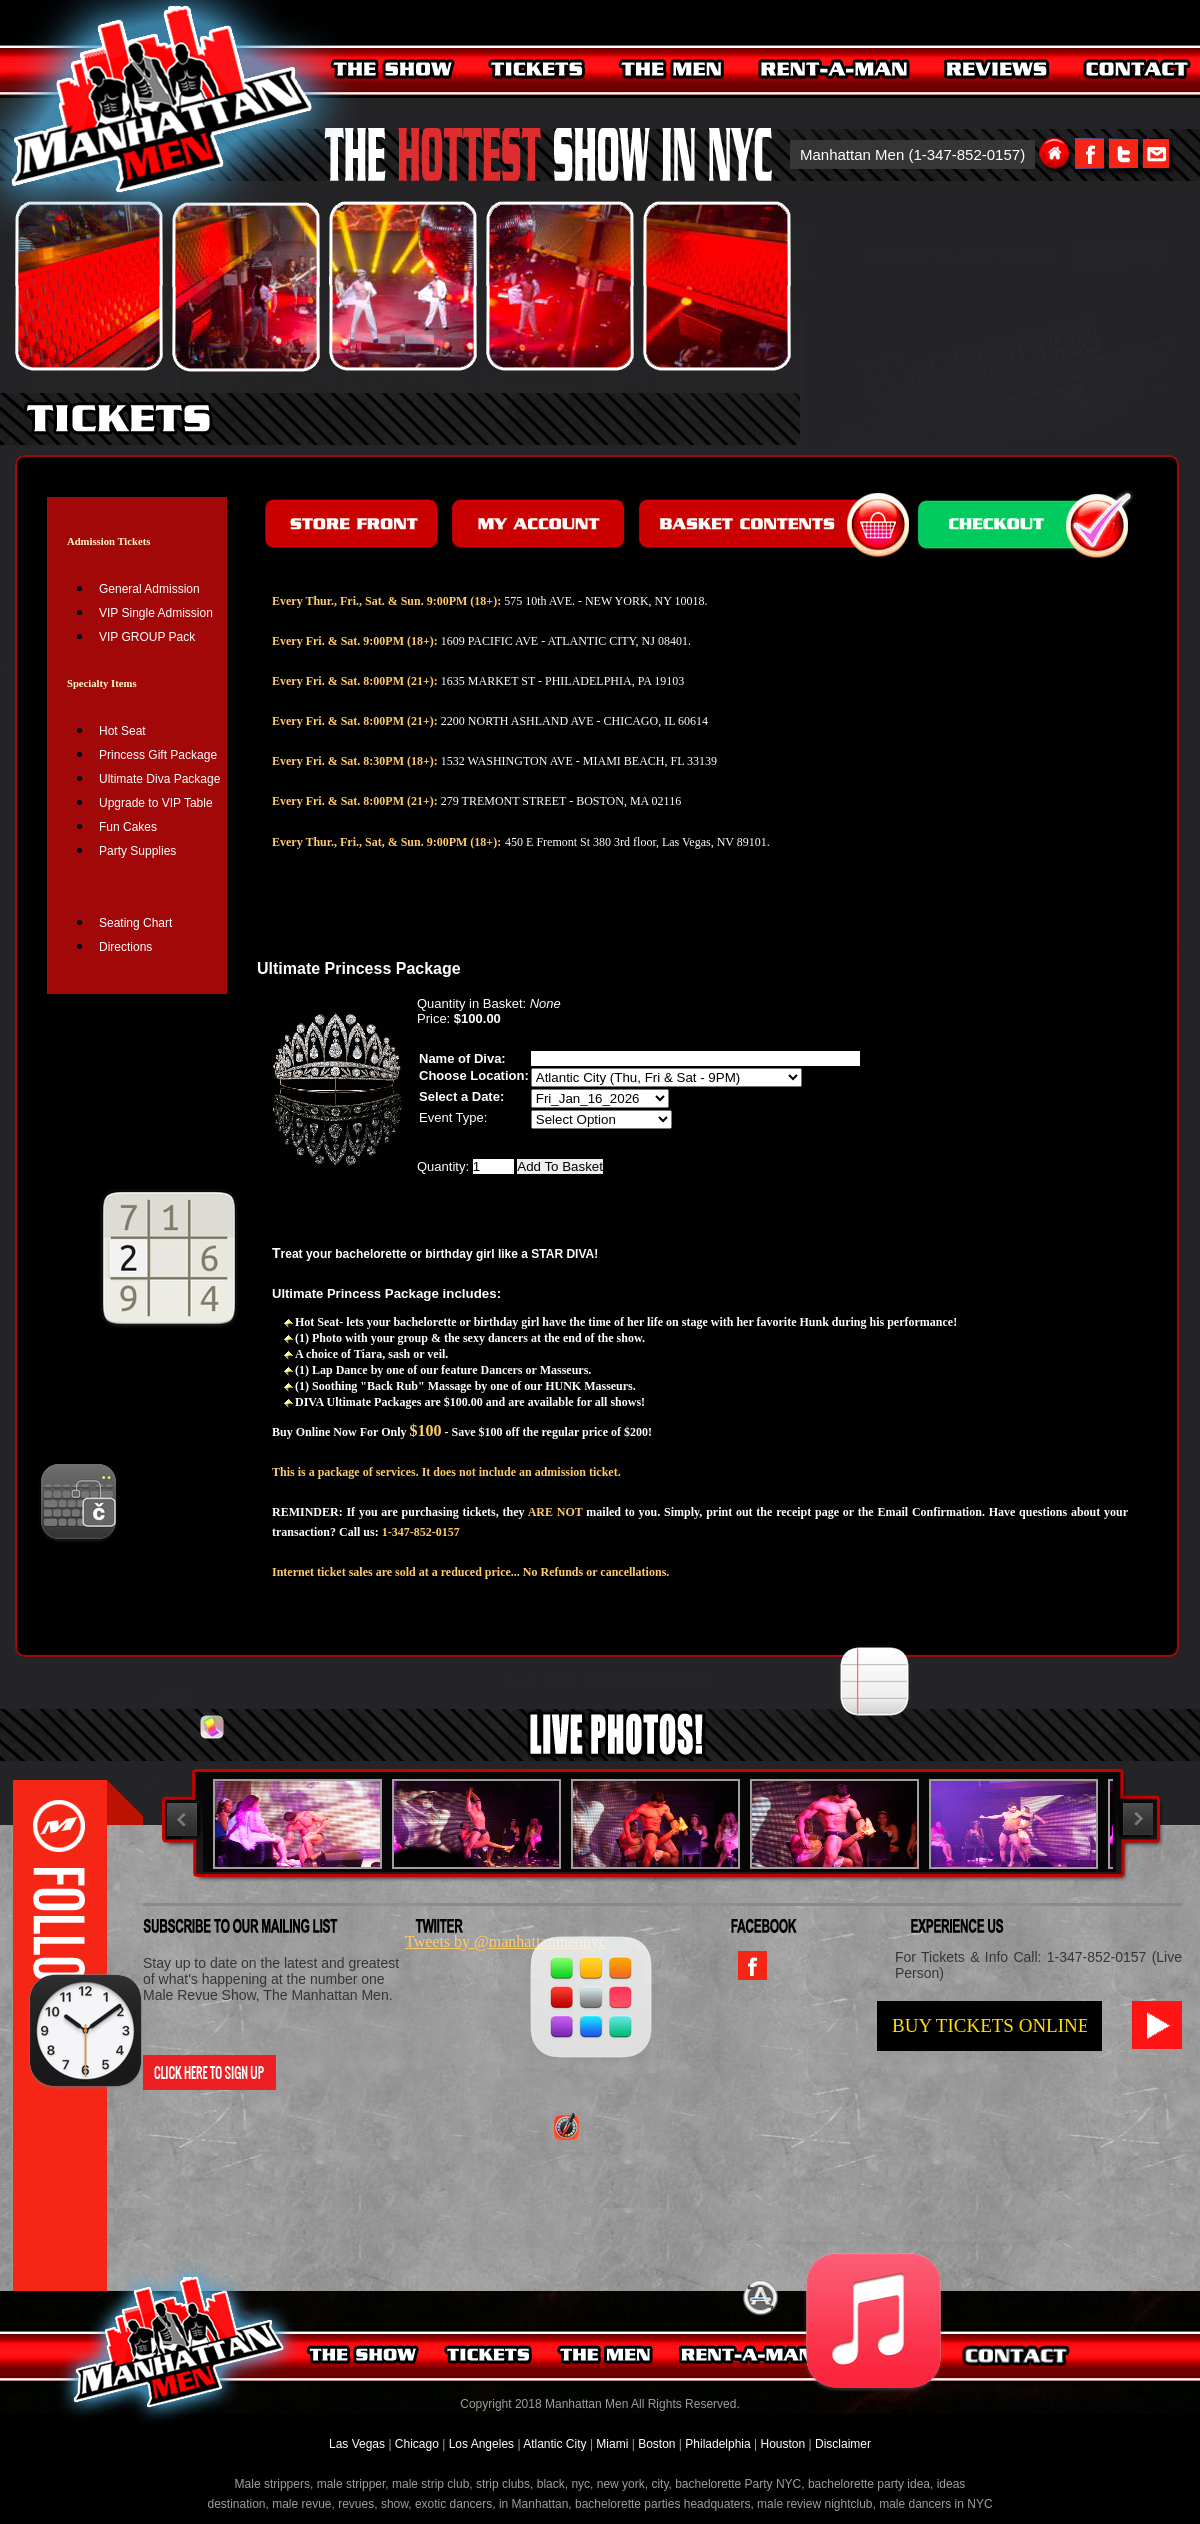 This screenshot has width=1200, height=2524. Describe the element at coordinates (591, 1997) in the screenshot. I see `open Launchpad to view all applications` at that location.